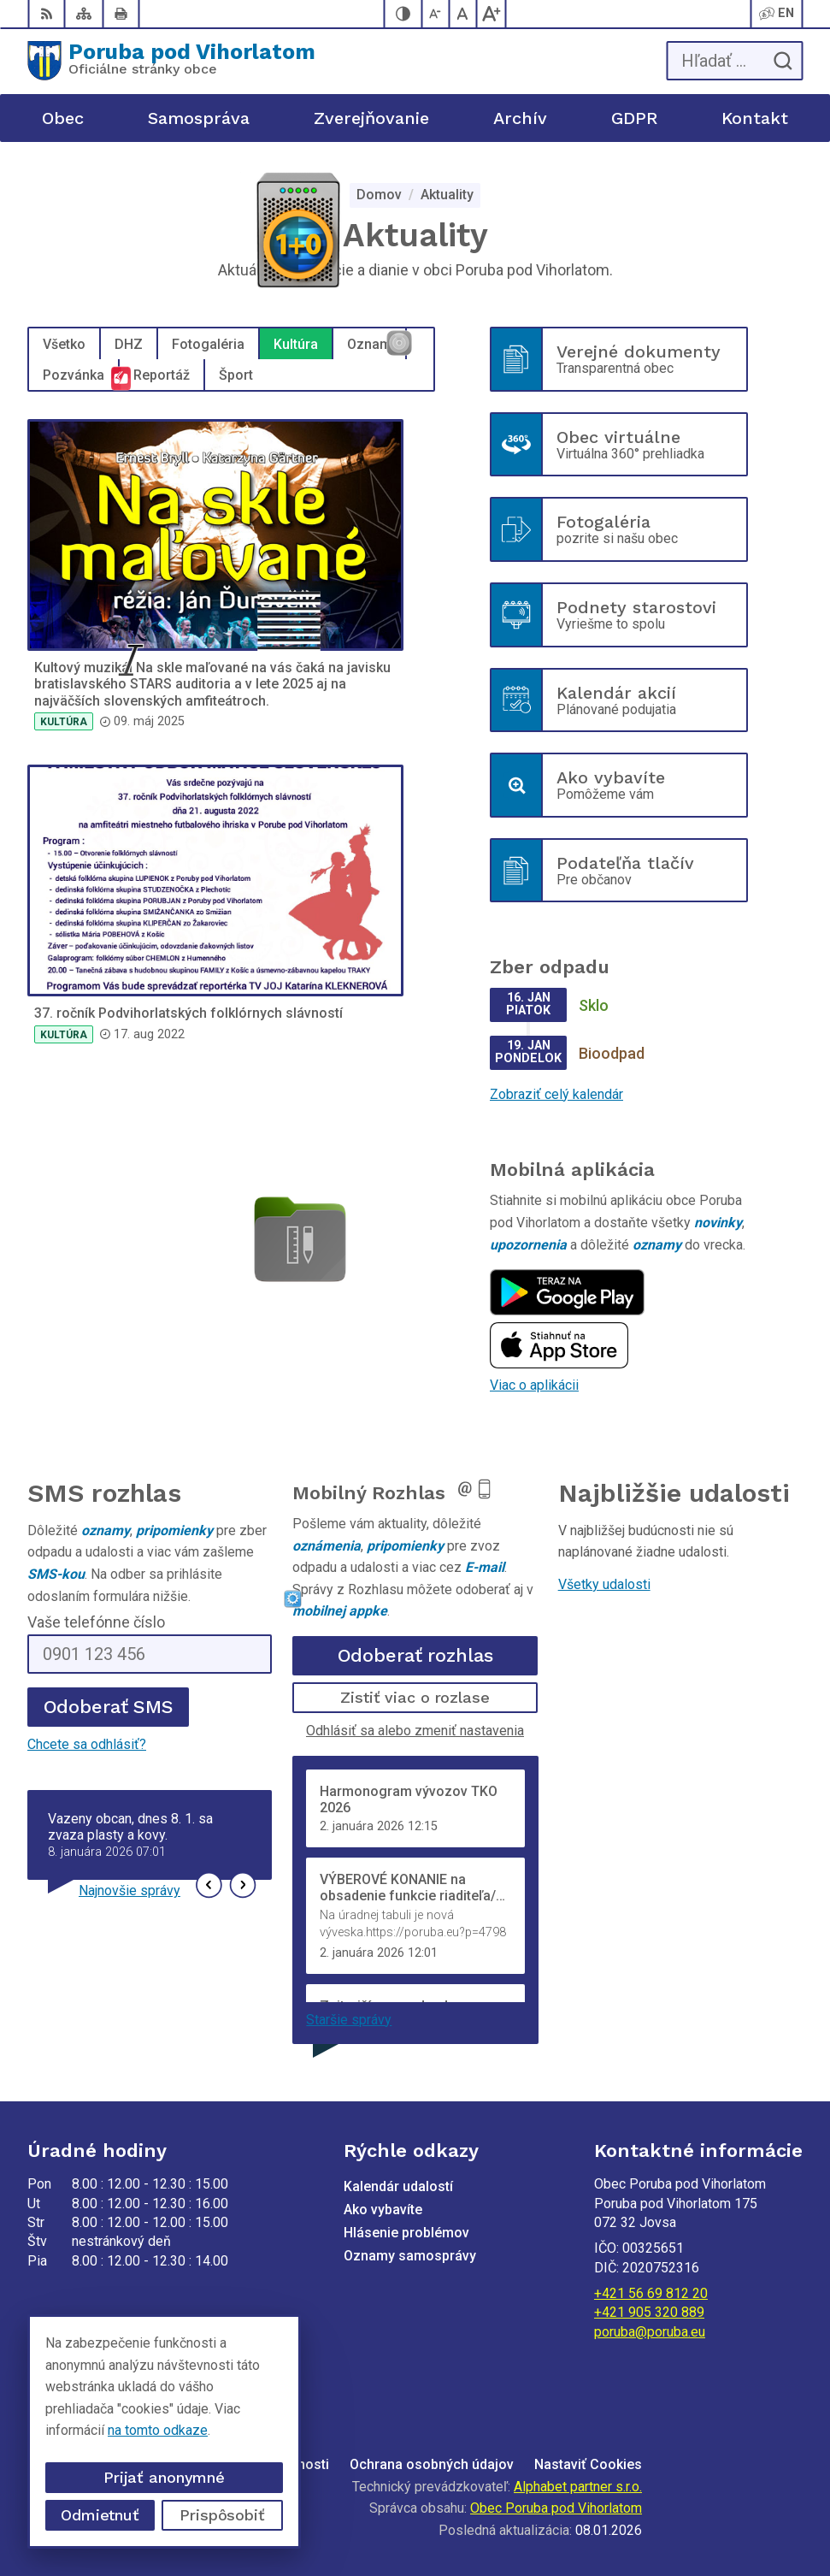 Image resolution: width=830 pixels, height=2576 pixels. Describe the element at coordinates (298, 230) in the screenshot. I see `configure RAID 10 storage array settings` at that location.